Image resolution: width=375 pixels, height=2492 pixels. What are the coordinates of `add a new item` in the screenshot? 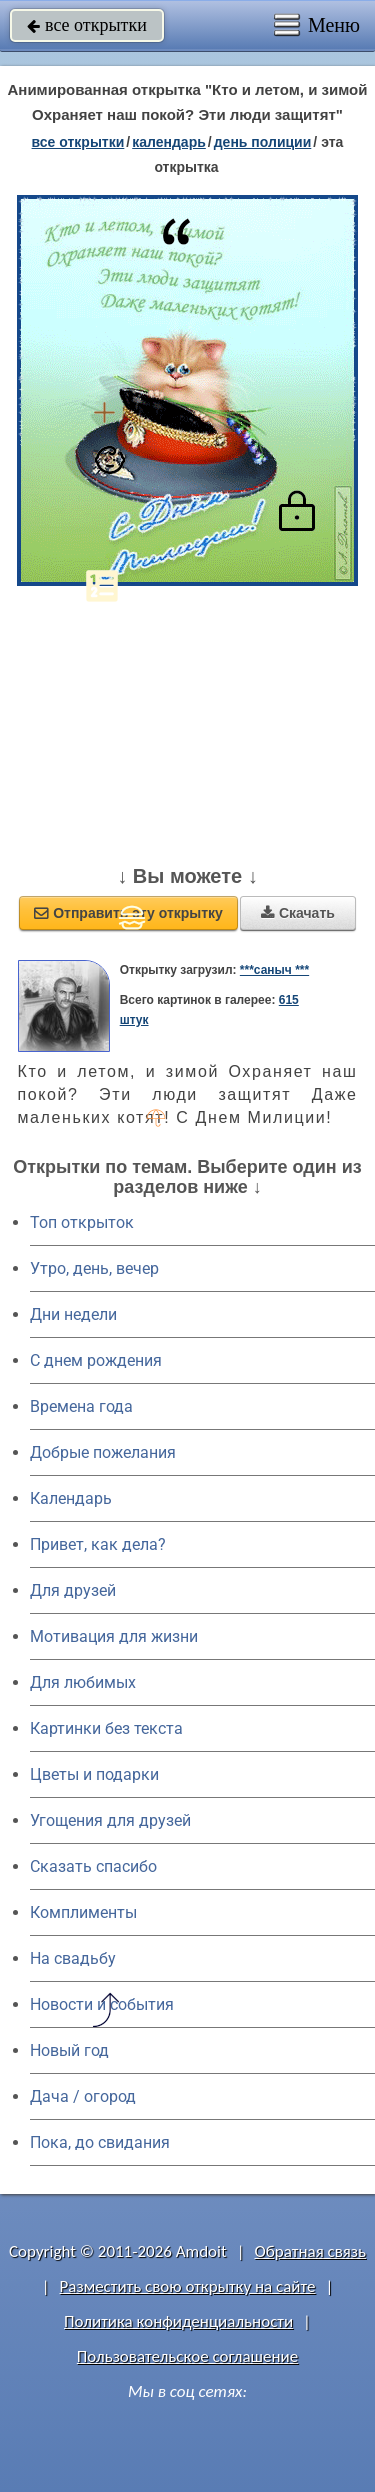 It's located at (104, 412).